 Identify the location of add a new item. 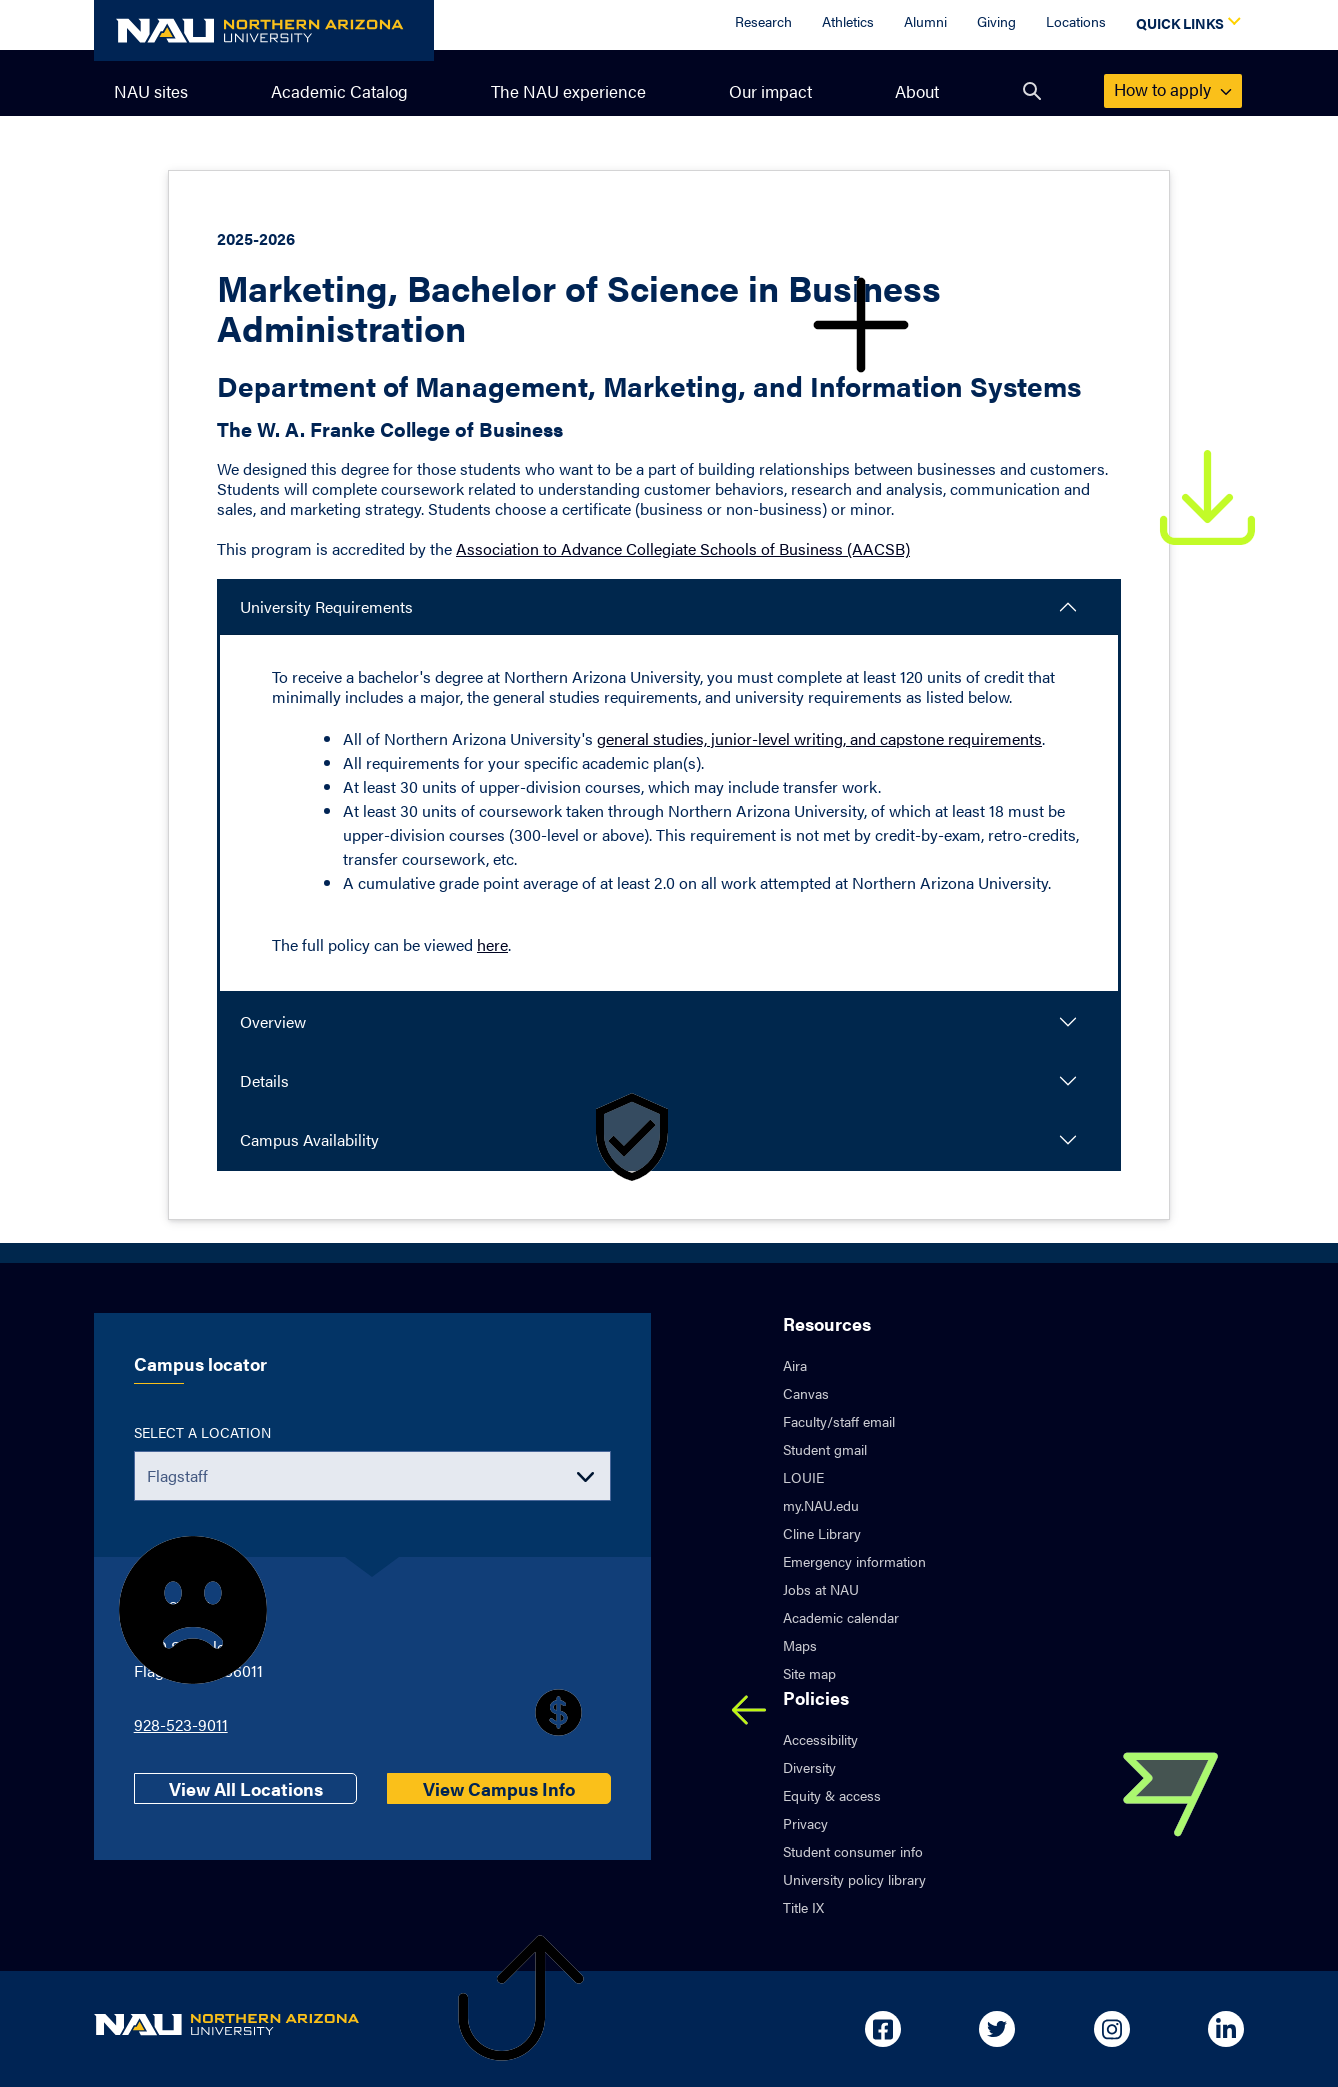
(861, 325).